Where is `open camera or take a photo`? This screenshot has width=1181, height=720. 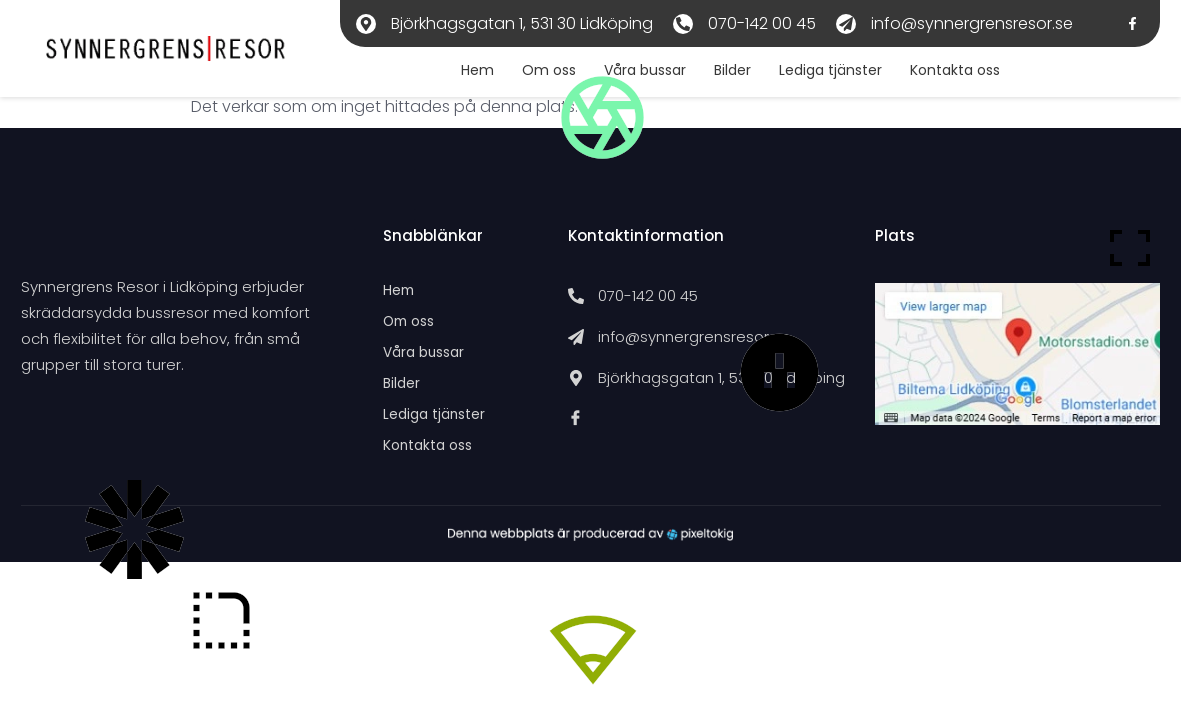 open camera or take a photo is located at coordinates (602, 117).